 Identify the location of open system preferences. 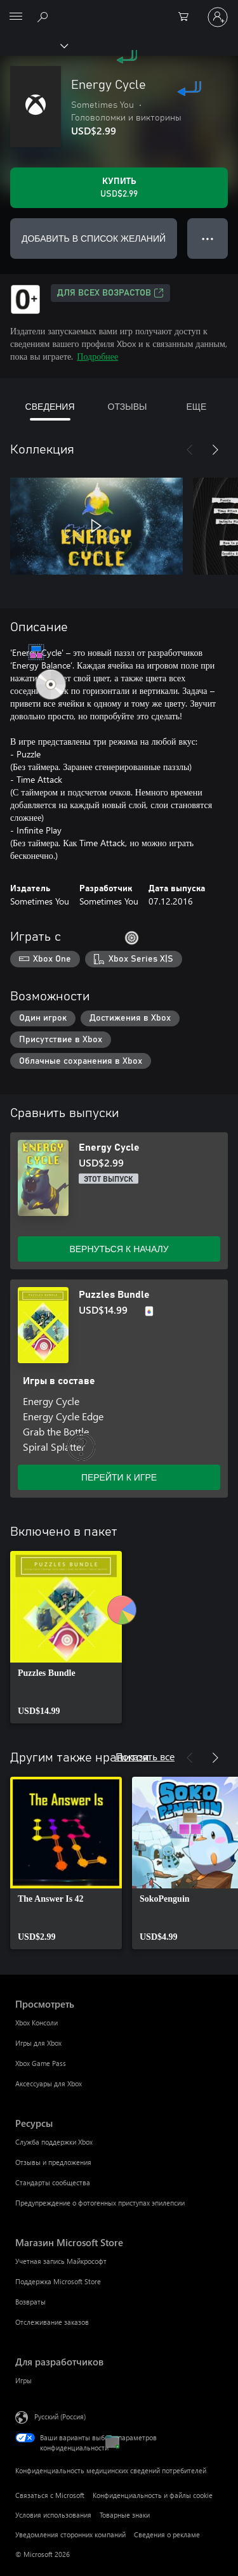
(131, 938).